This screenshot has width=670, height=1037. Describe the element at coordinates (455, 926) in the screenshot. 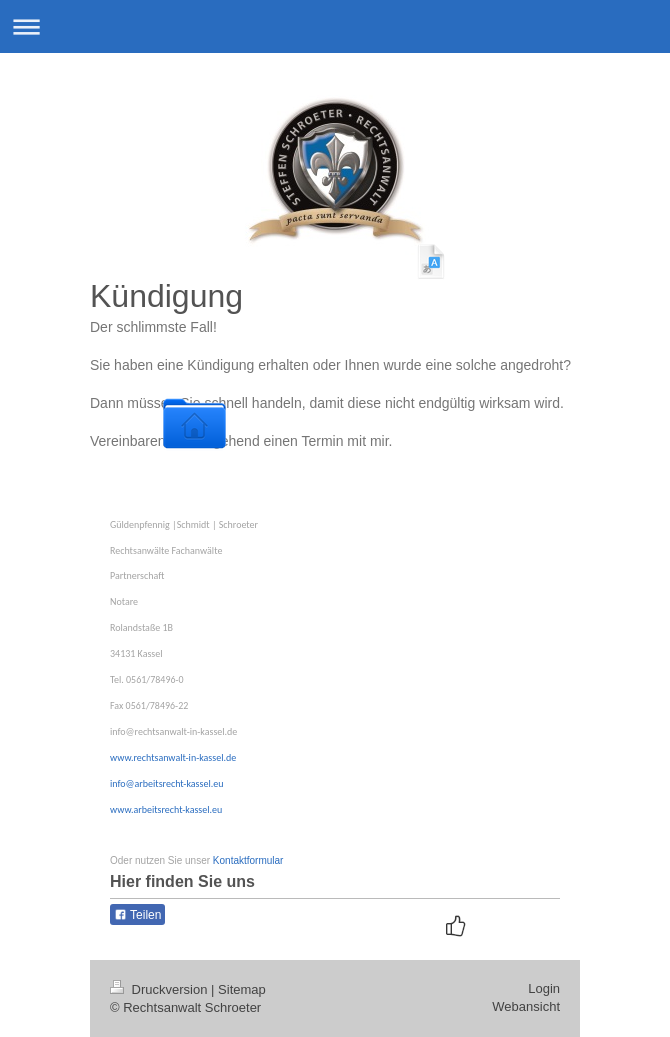

I see `access body and hand gesture emojis` at that location.